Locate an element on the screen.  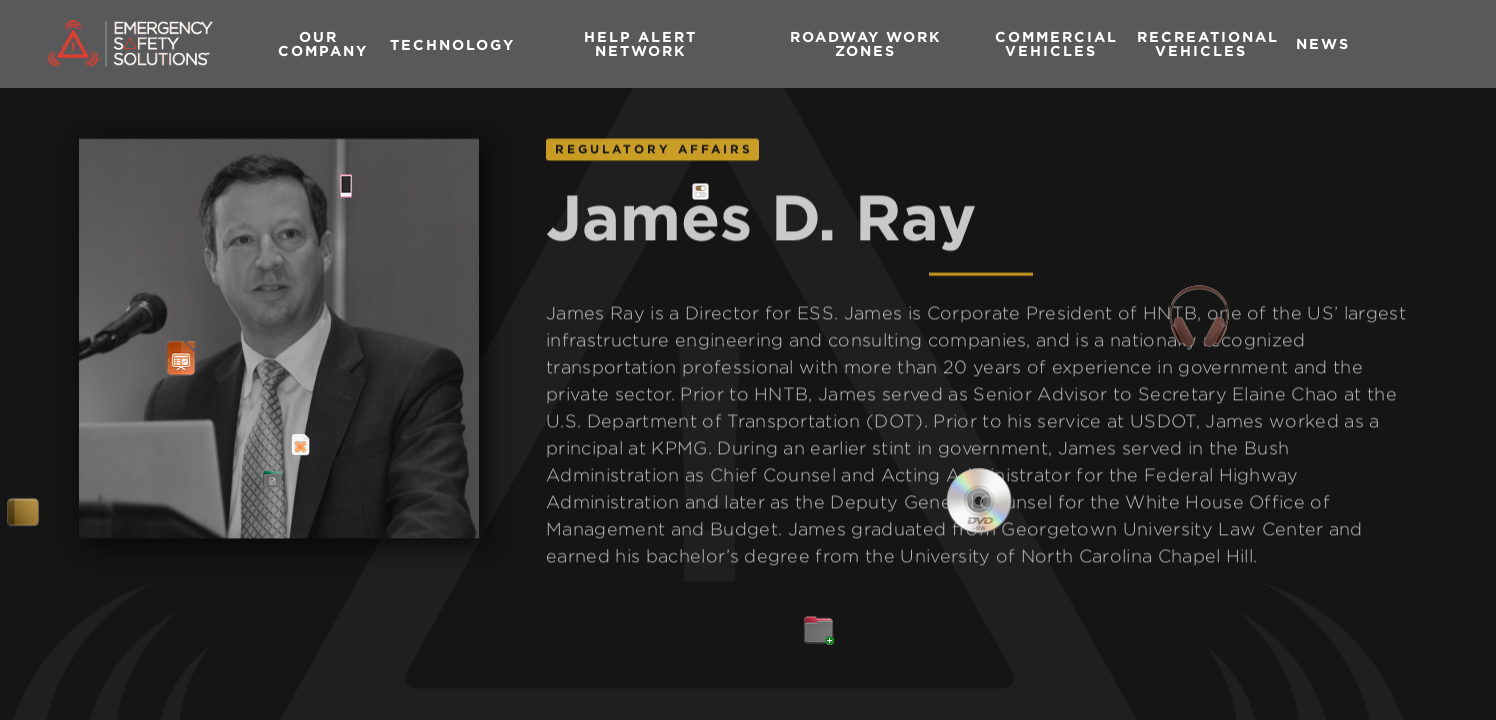
open your documents folder is located at coordinates (272, 478).